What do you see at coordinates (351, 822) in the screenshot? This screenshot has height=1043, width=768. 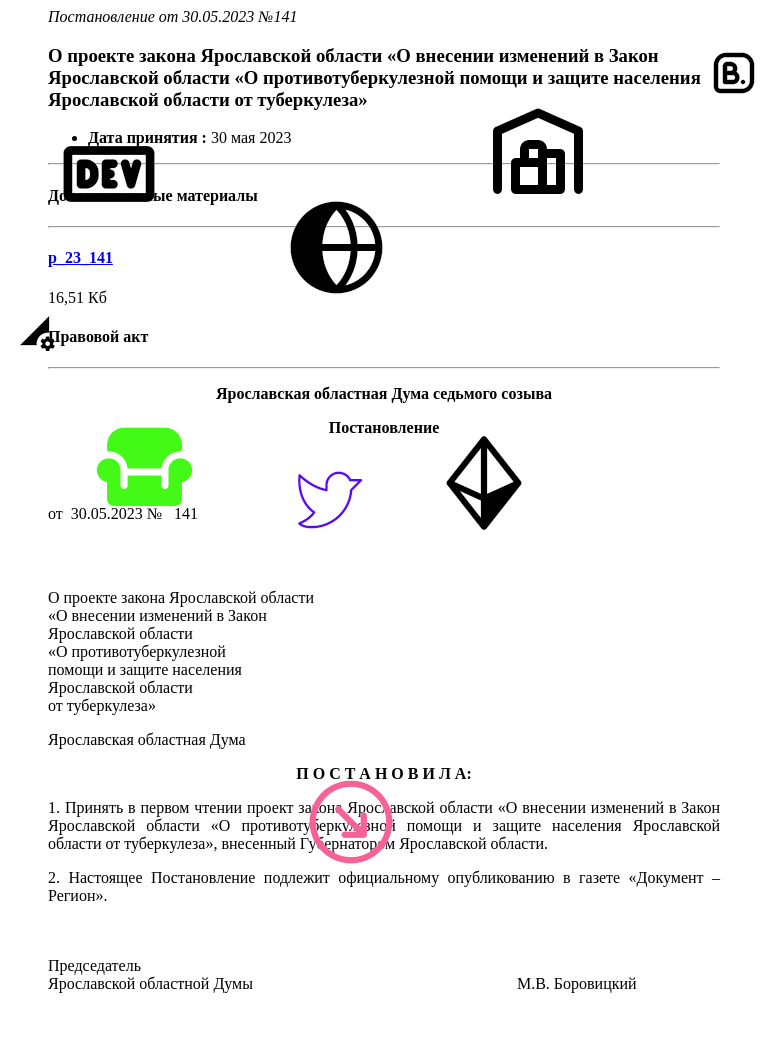 I see `navigate to the next section below` at bounding box center [351, 822].